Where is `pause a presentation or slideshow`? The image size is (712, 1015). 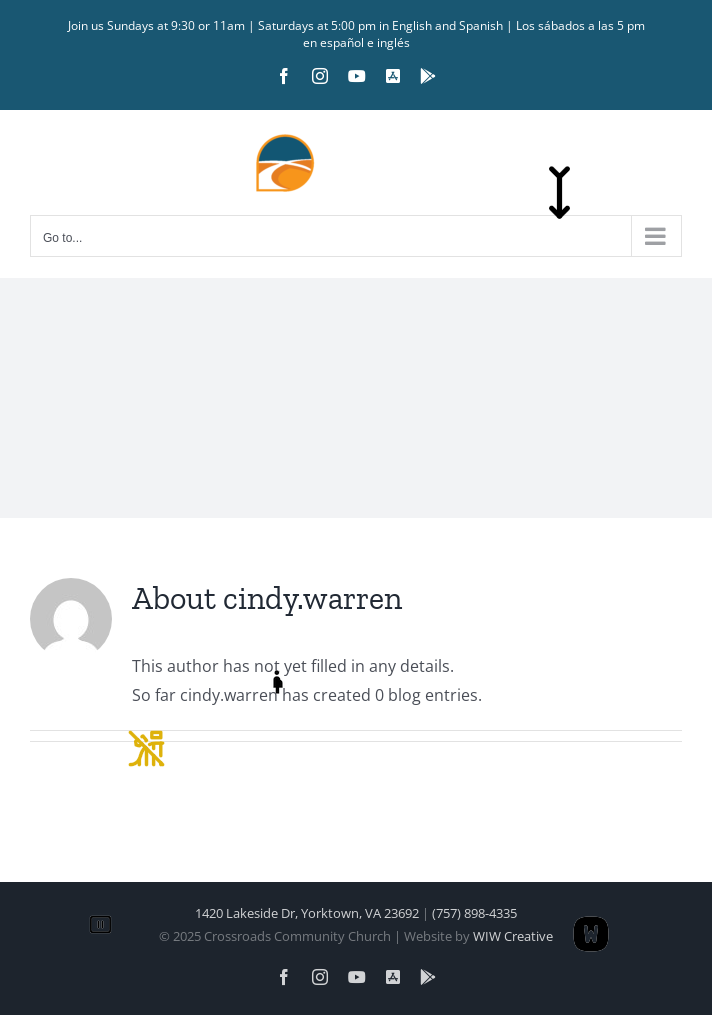
pause a presentation or slideshow is located at coordinates (100, 924).